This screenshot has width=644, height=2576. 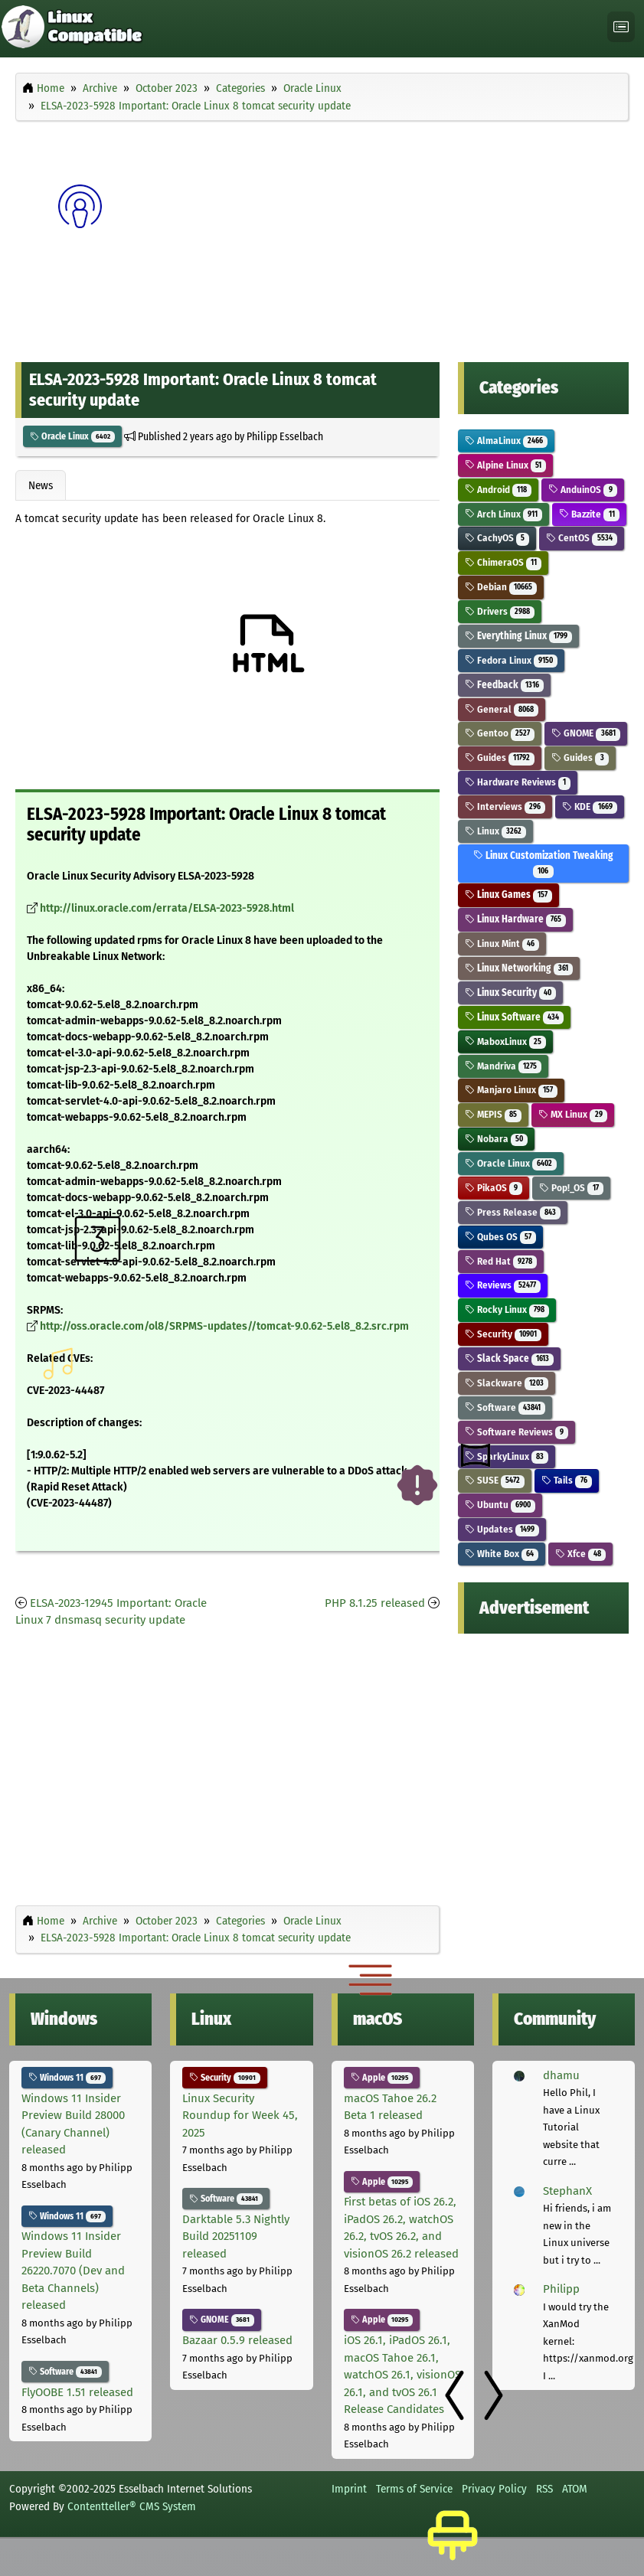 What do you see at coordinates (97, 1239) in the screenshot?
I see `indicates step 3 in a multi-step process` at bounding box center [97, 1239].